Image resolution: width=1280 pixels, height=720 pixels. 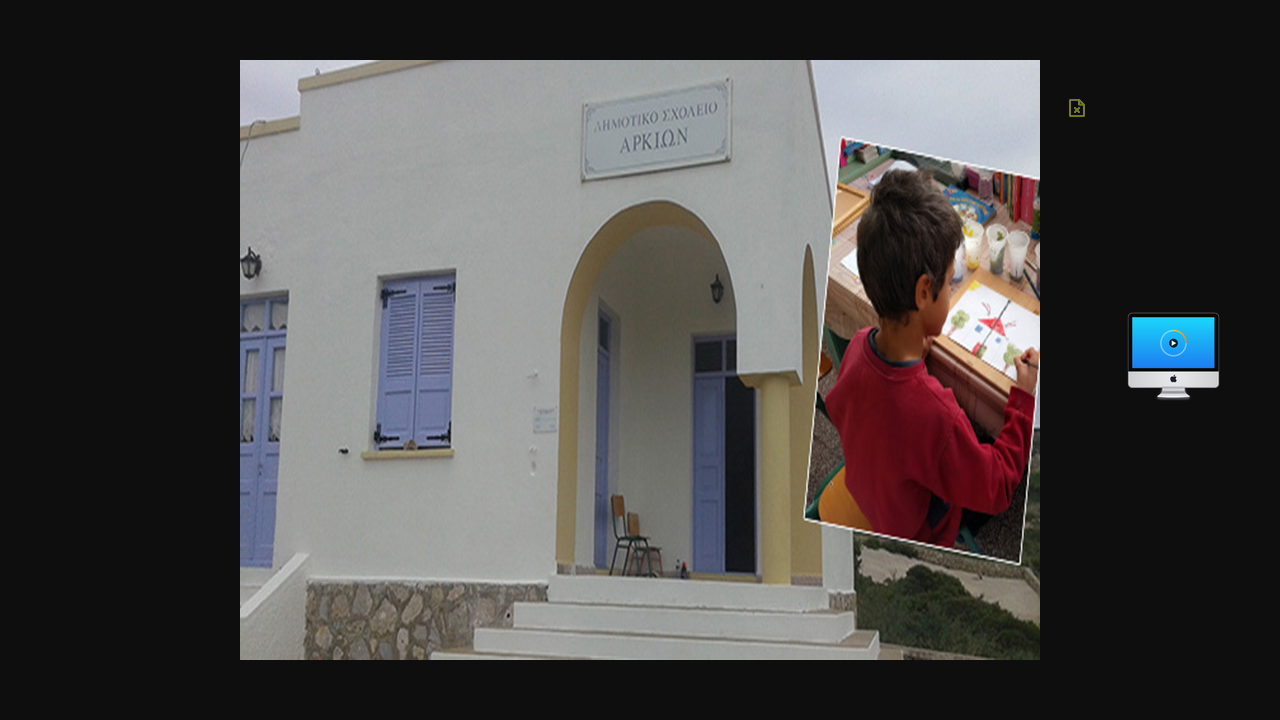 I want to click on play video content on your television or monitor, so click(x=1173, y=356).